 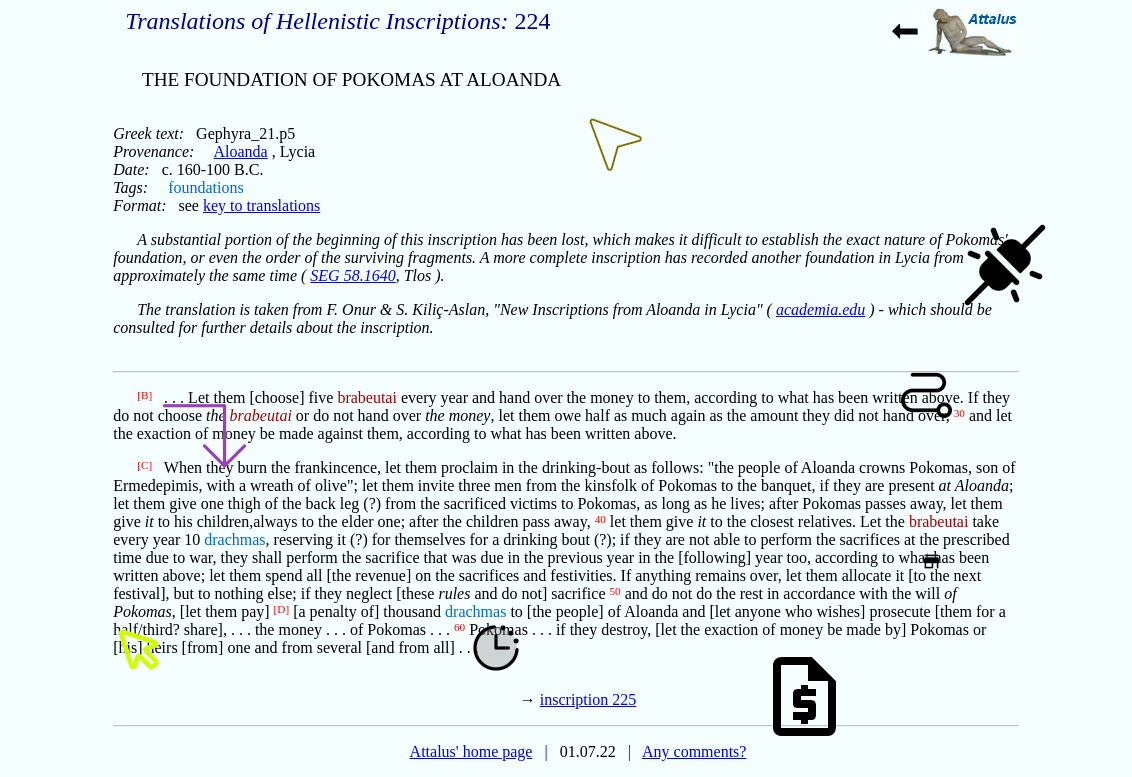 What do you see at coordinates (804, 696) in the screenshot?
I see `request a price quote or estimate` at bounding box center [804, 696].